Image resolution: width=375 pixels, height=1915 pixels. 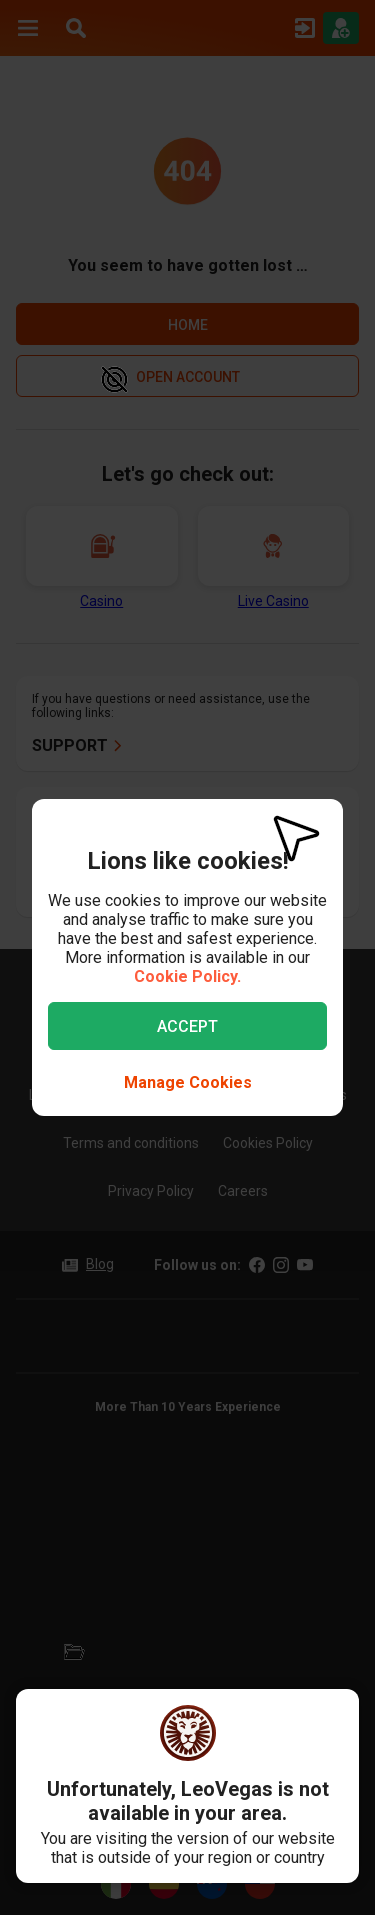 What do you see at coordinates (293, 835) in the screenshot?
I see `tap to navigate to a destination` at bounding box center [293, 835].